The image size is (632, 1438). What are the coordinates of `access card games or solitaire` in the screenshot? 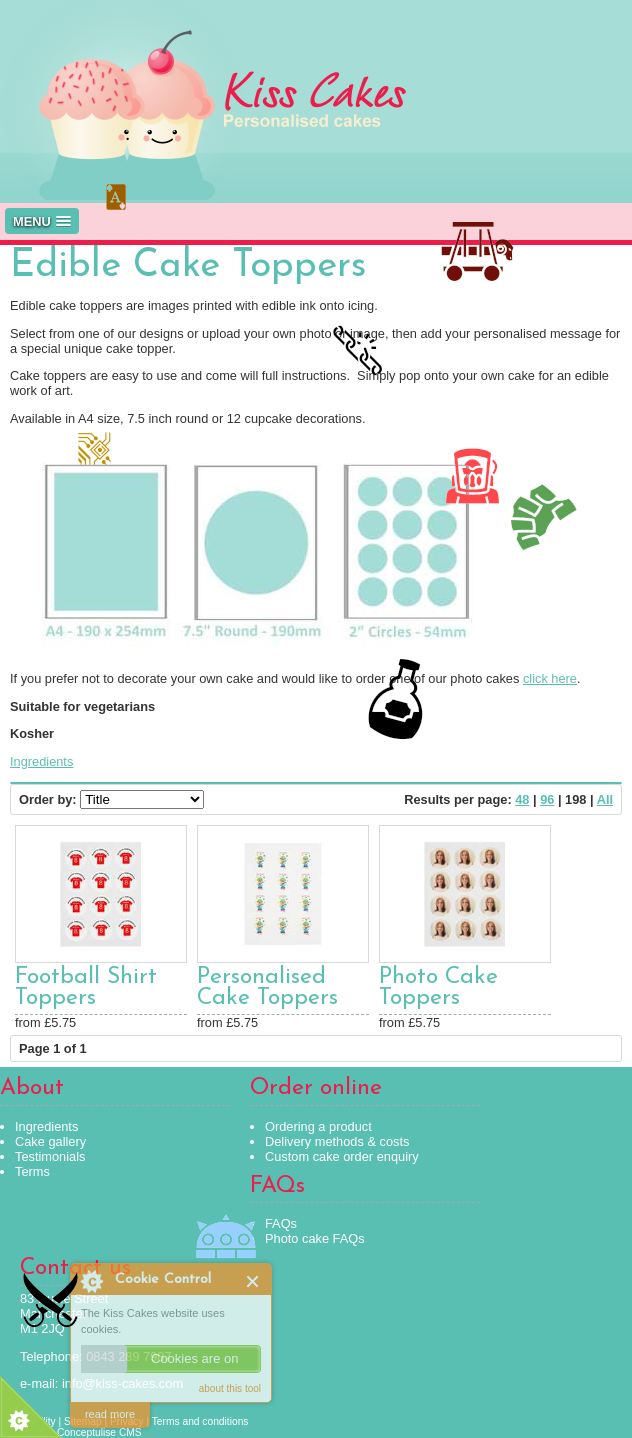 It's located at (116, 197).